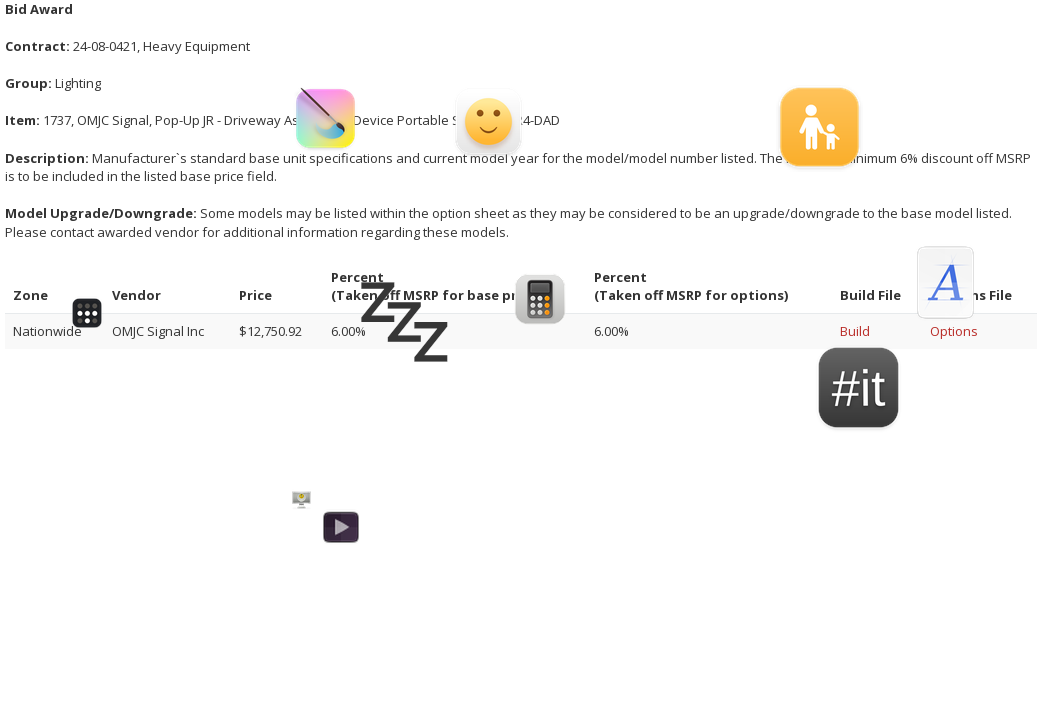  What do you see at coordinates (341, 526) in the screenshot?
I see `video file type indicator` at bounding box center [341, 526].